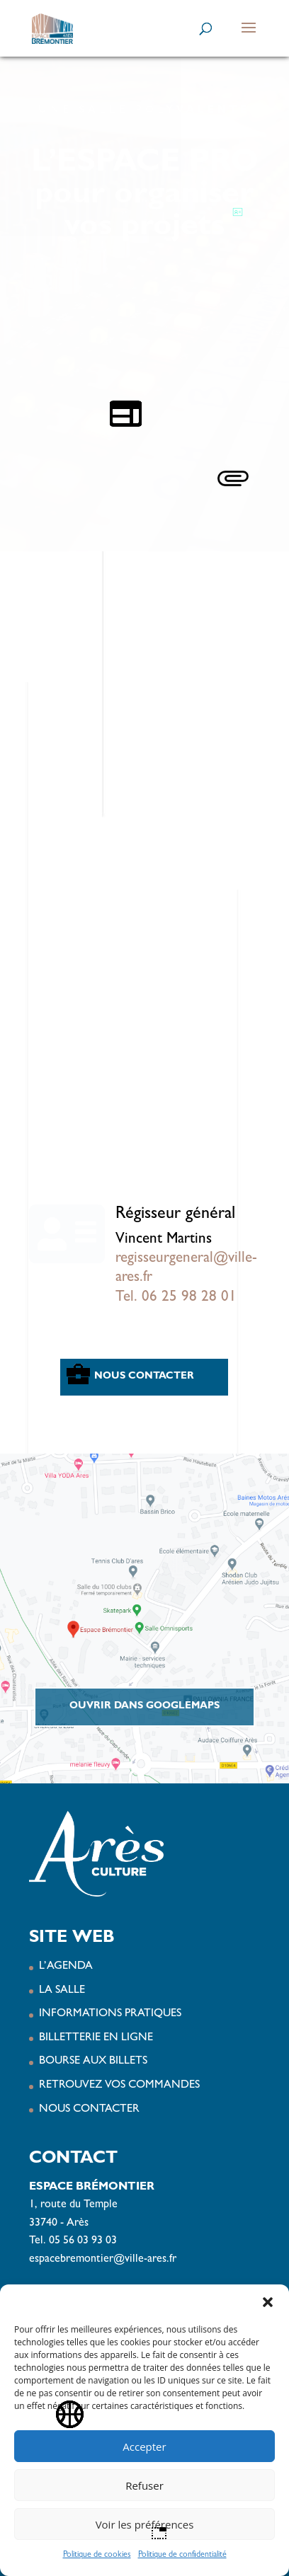  What do you see at coordinates (159, 2533) in the screenshot?
I see `an inactive or unselected browser tab` at bounding box center [159, 2533].